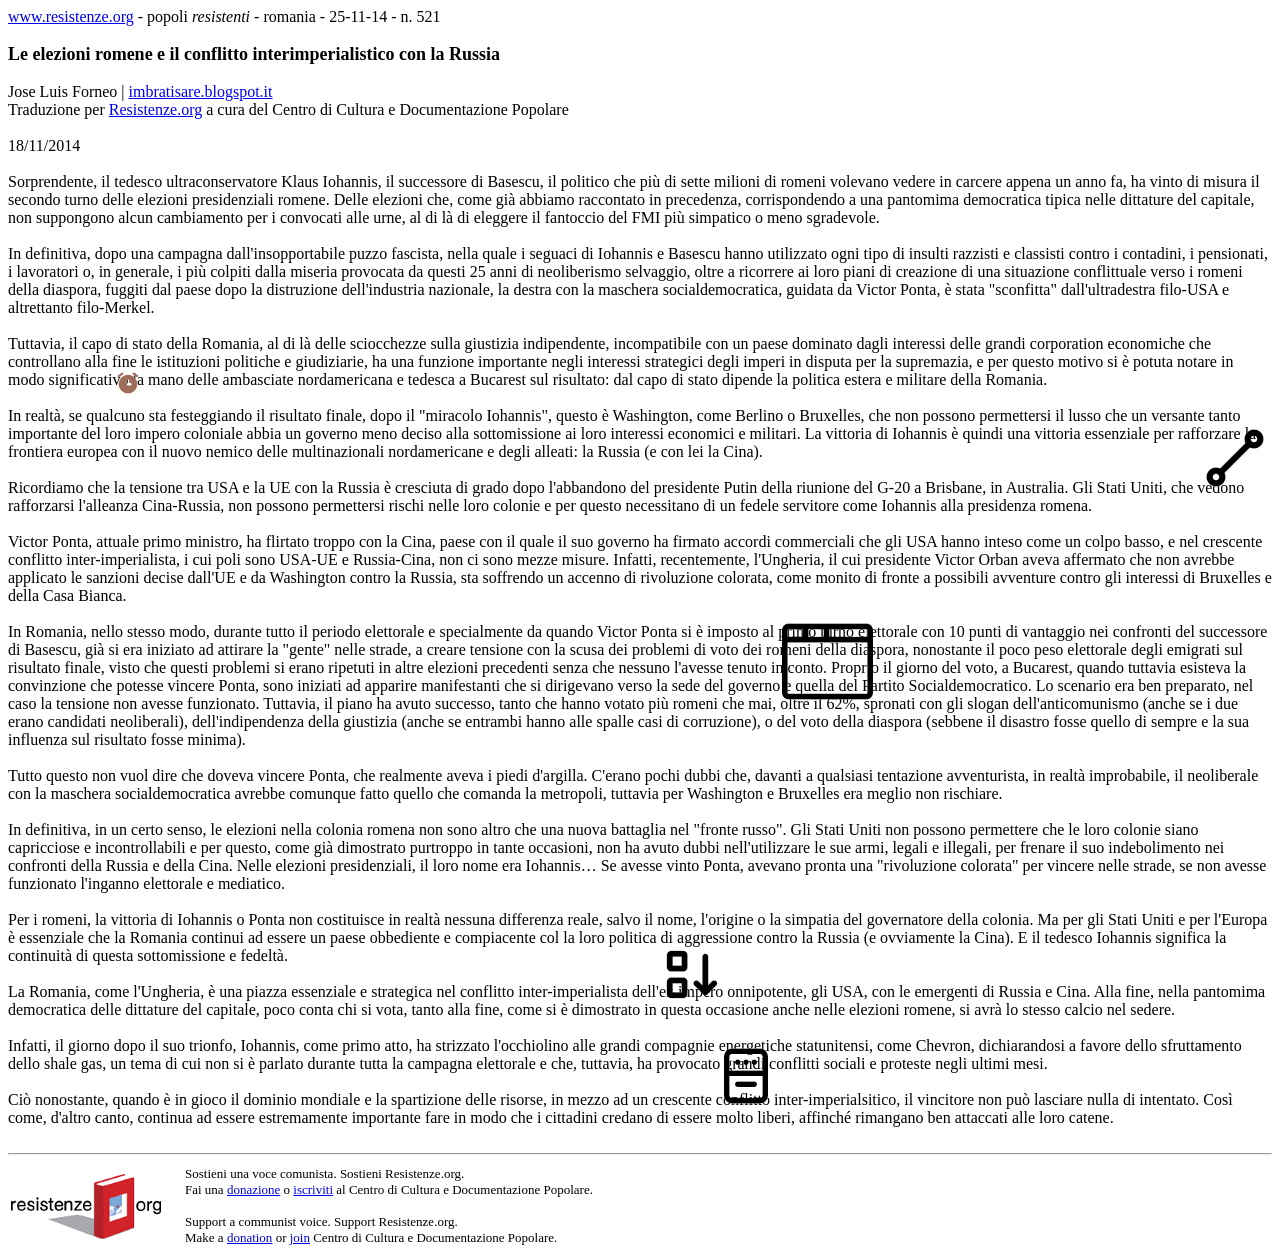  I want to click on access cooking or kitchen appliances, so click(746, 1076).